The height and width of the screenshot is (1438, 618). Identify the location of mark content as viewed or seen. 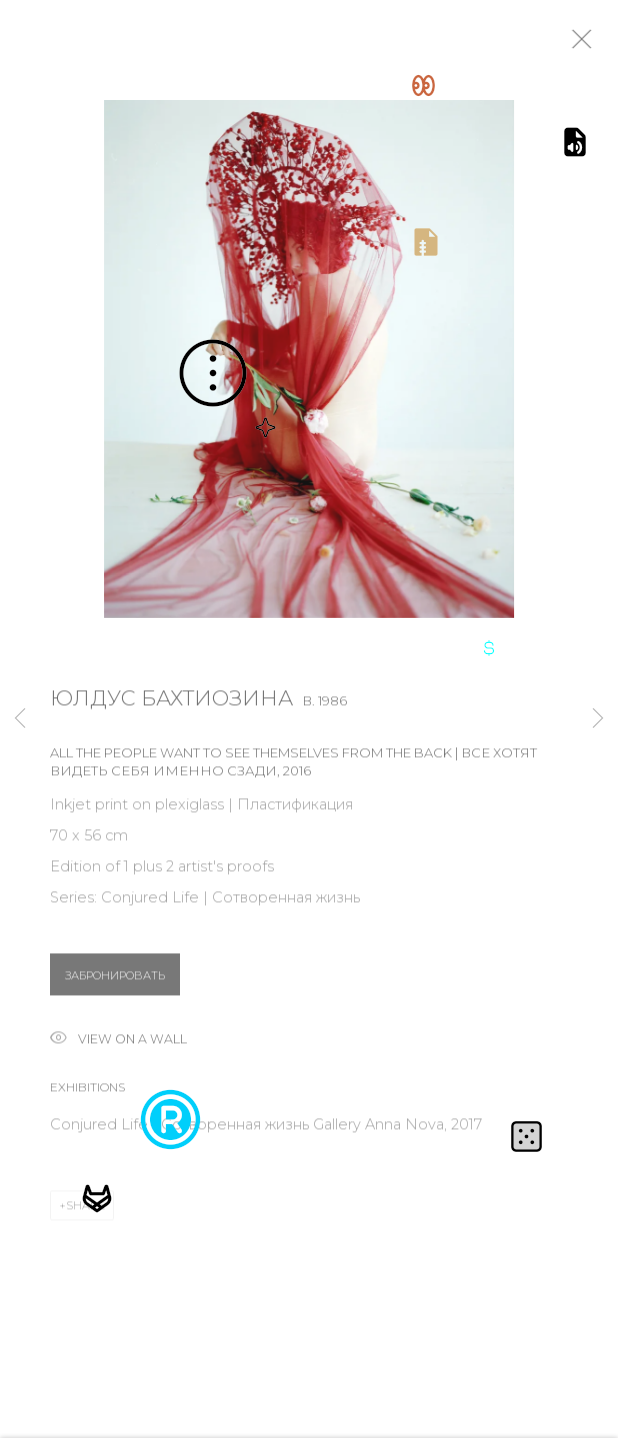
(423, 85).